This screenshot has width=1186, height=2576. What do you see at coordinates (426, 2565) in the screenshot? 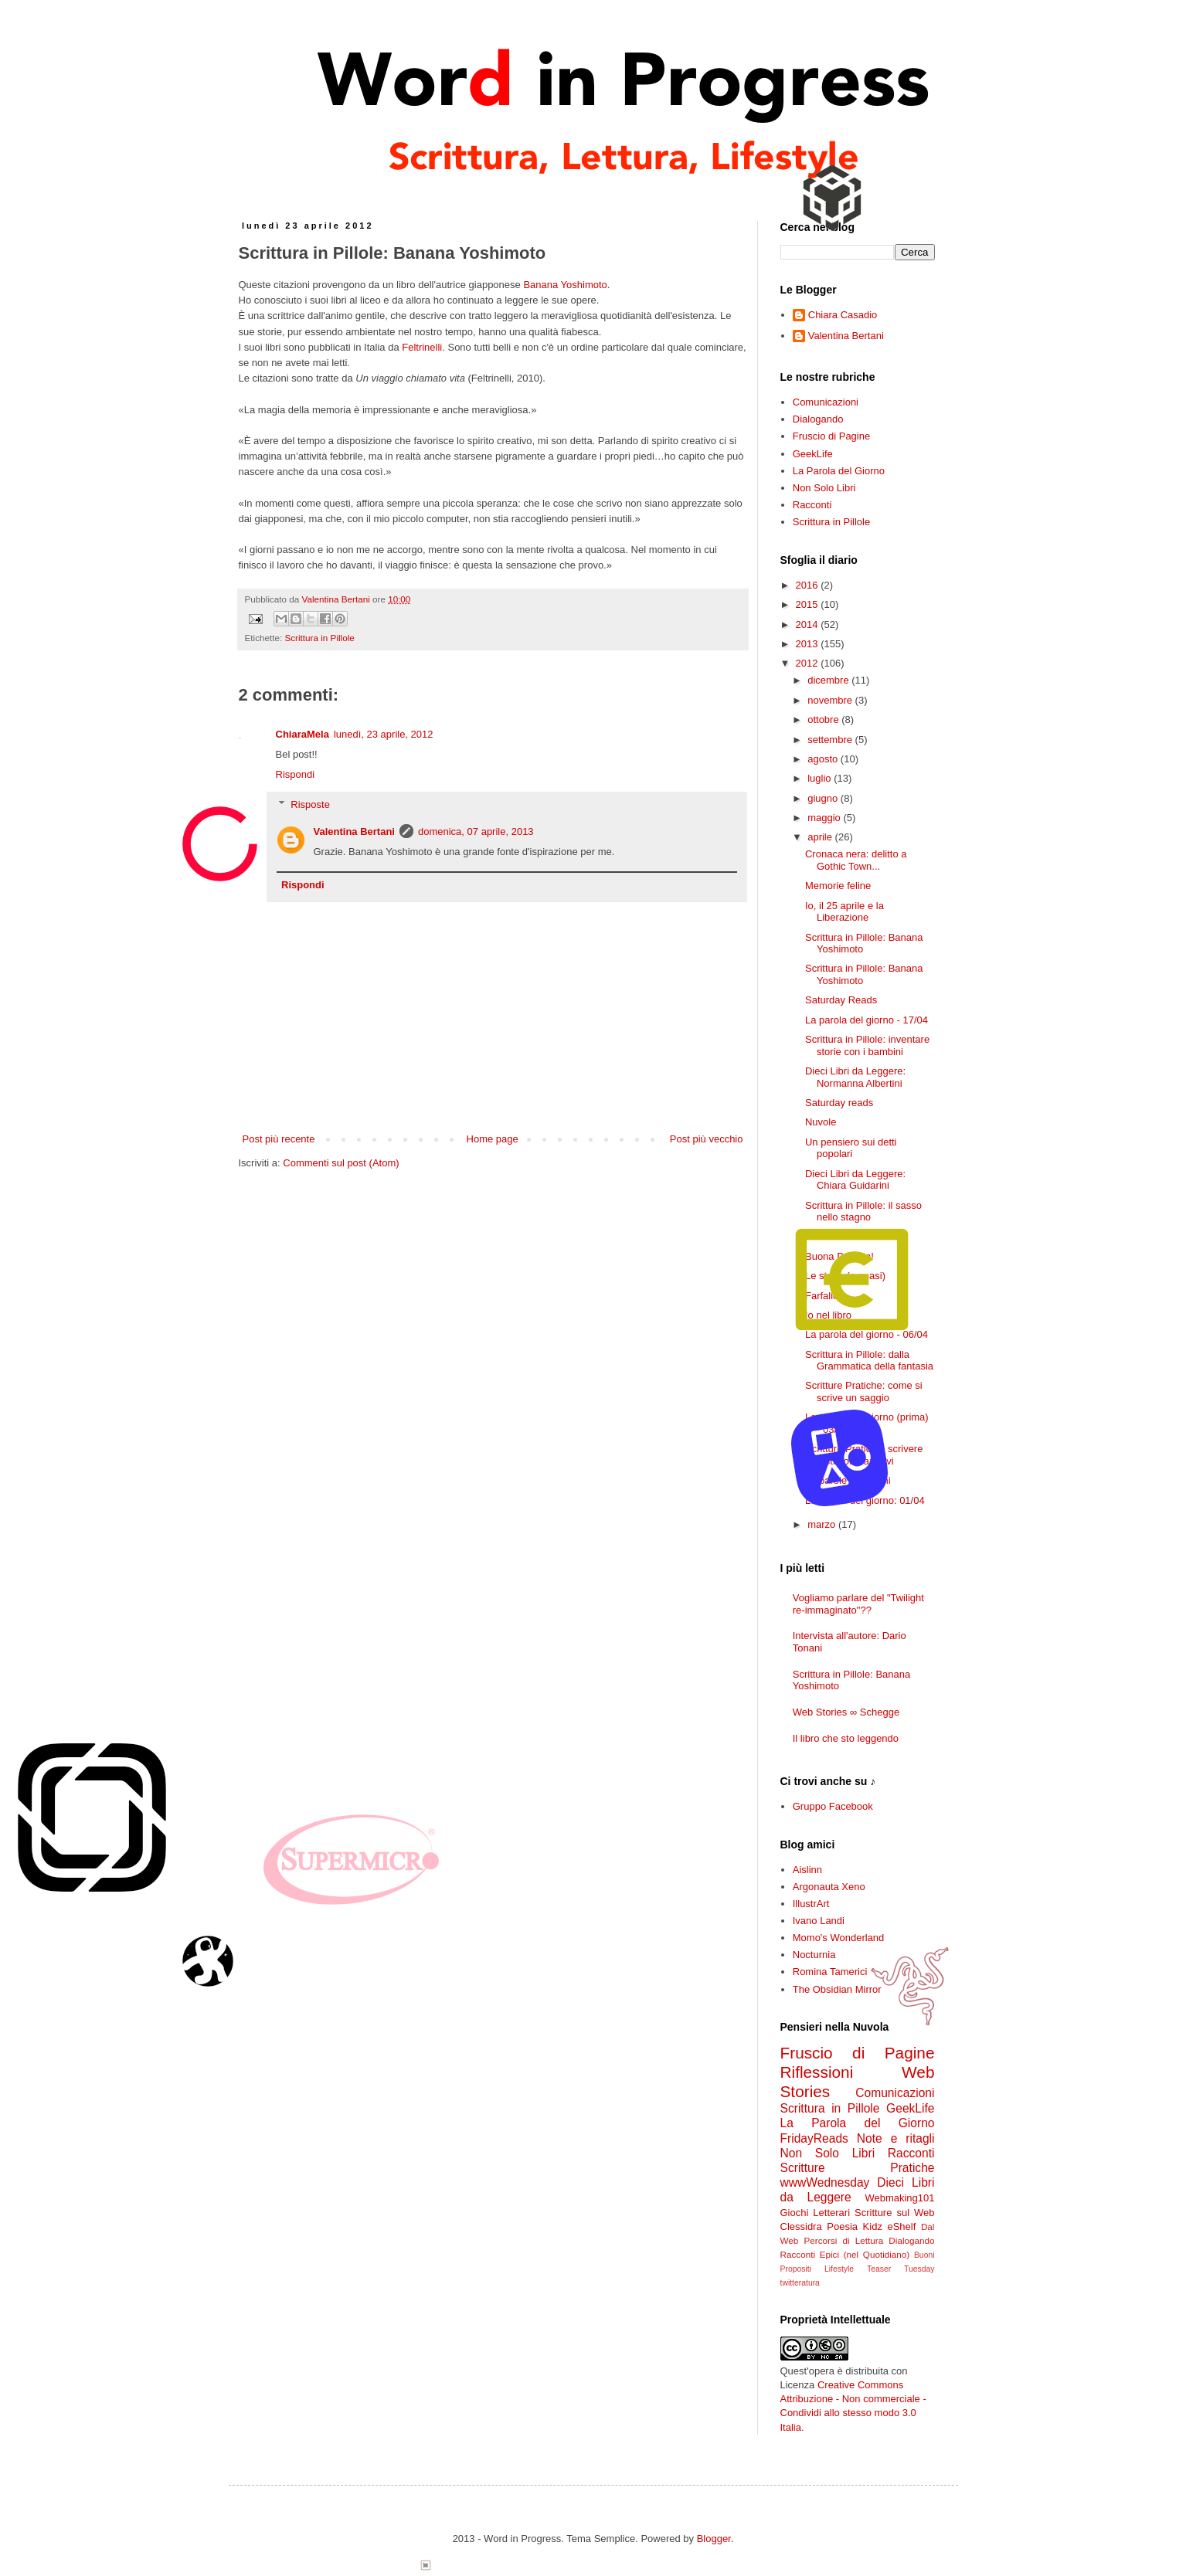
I see `font awesome brand logo` at bounding box center [426, 2565].